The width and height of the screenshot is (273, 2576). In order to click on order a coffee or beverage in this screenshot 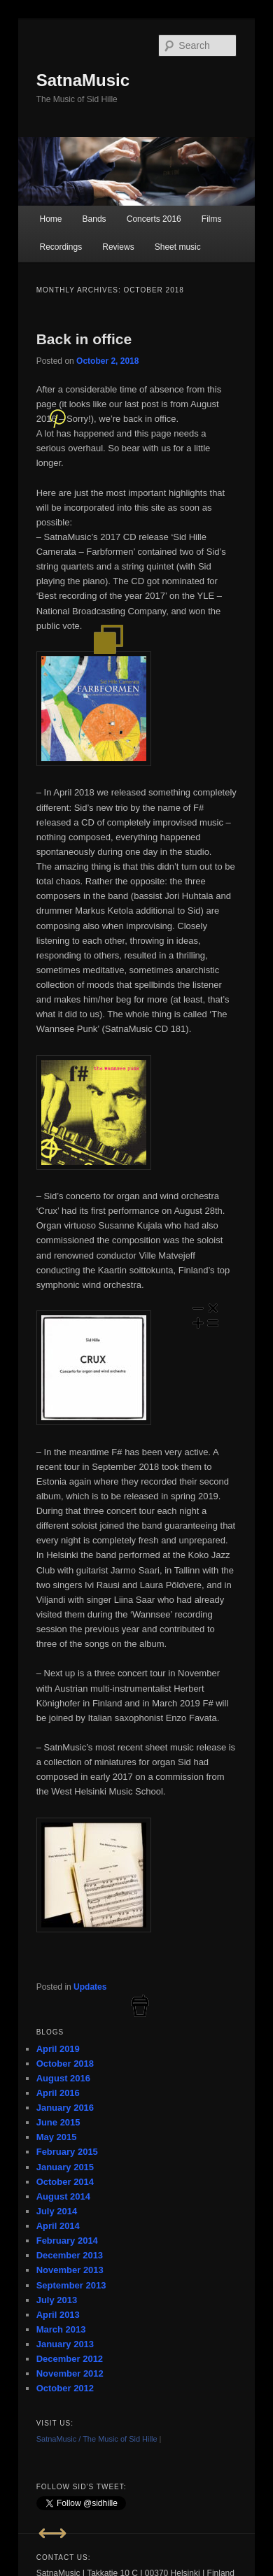, I will do `click(140, 2006)`.